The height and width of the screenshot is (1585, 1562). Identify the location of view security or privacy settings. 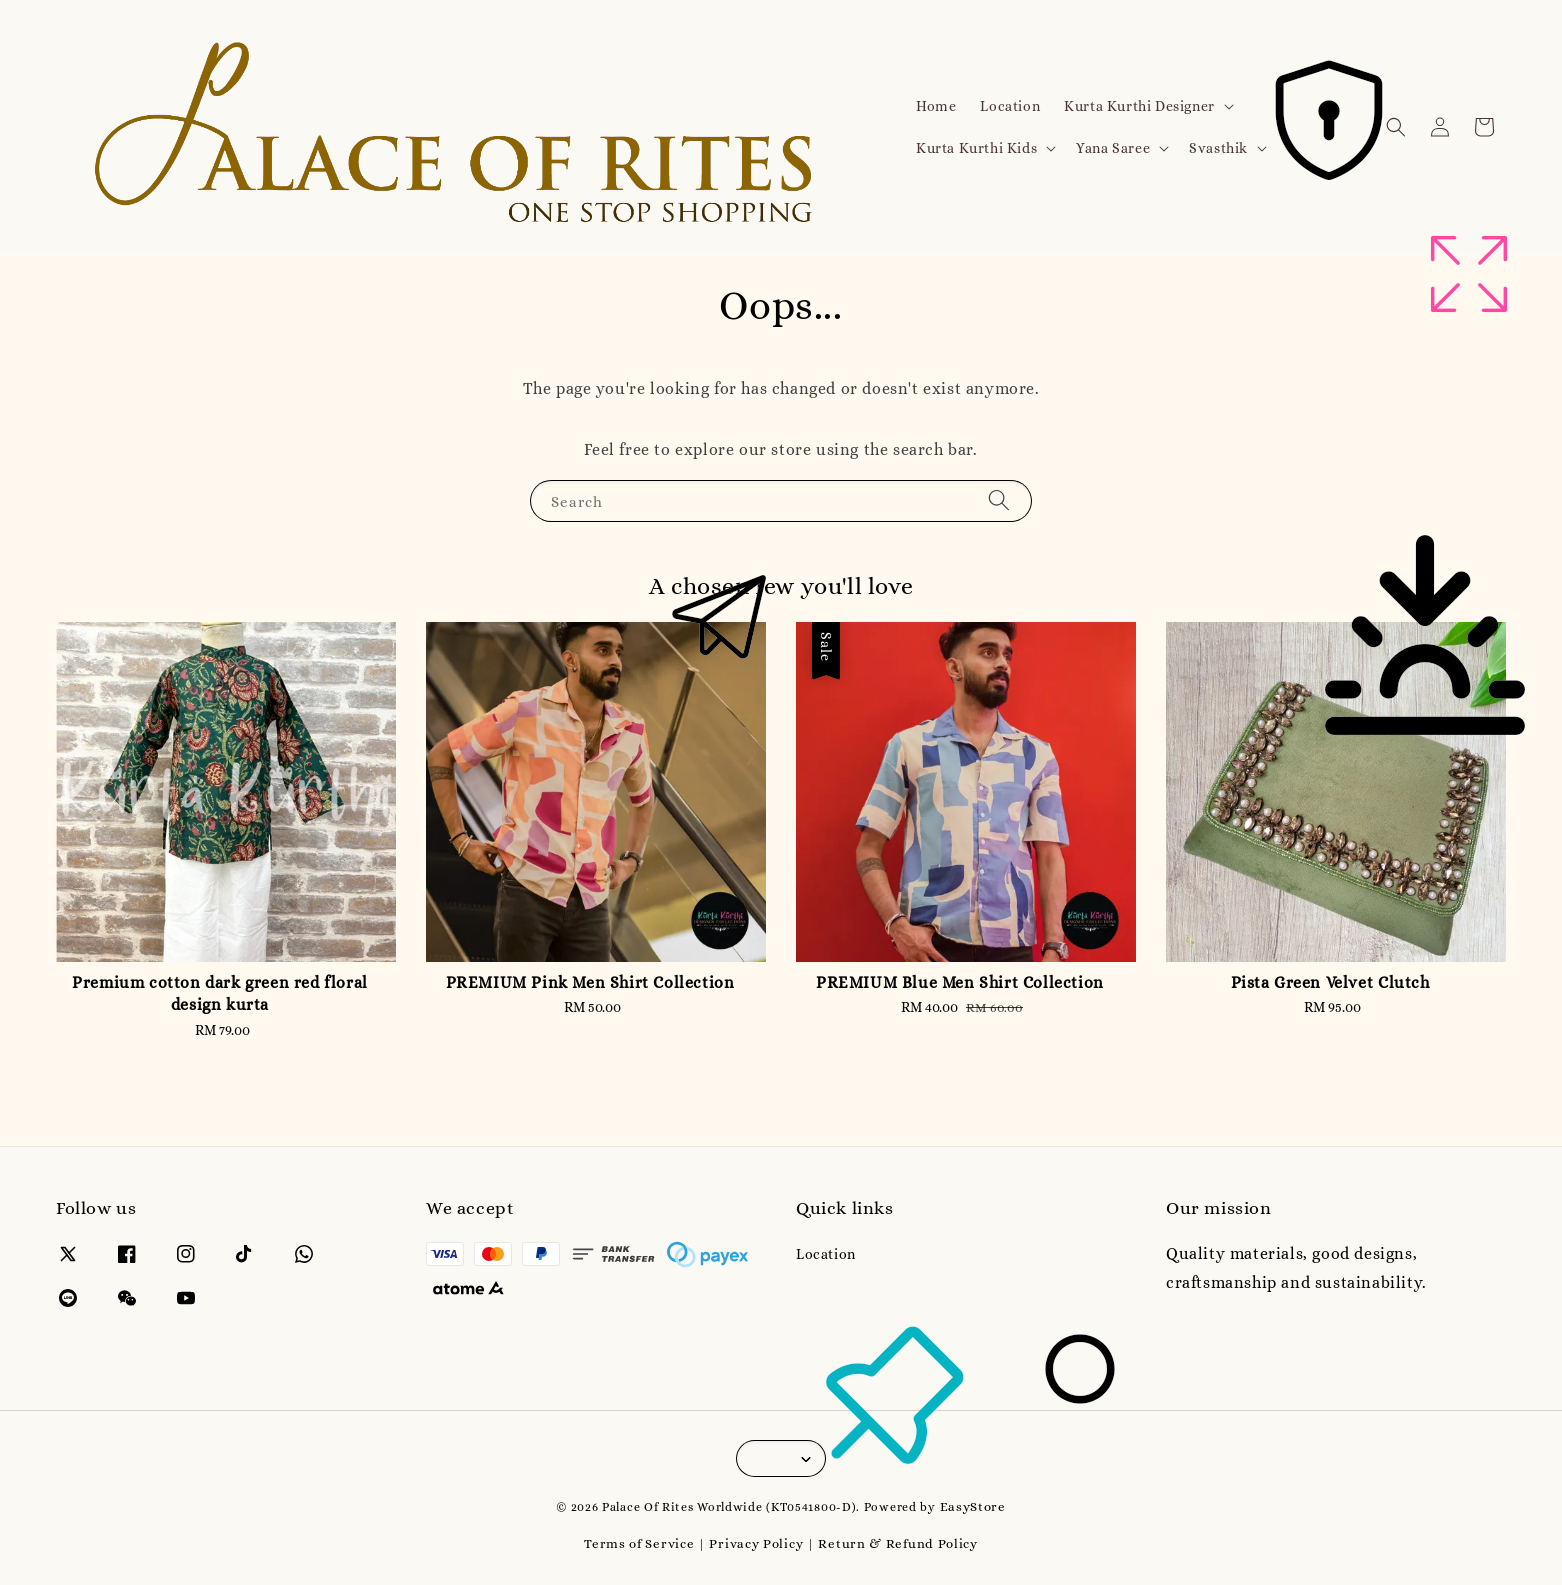
(1329, 119).